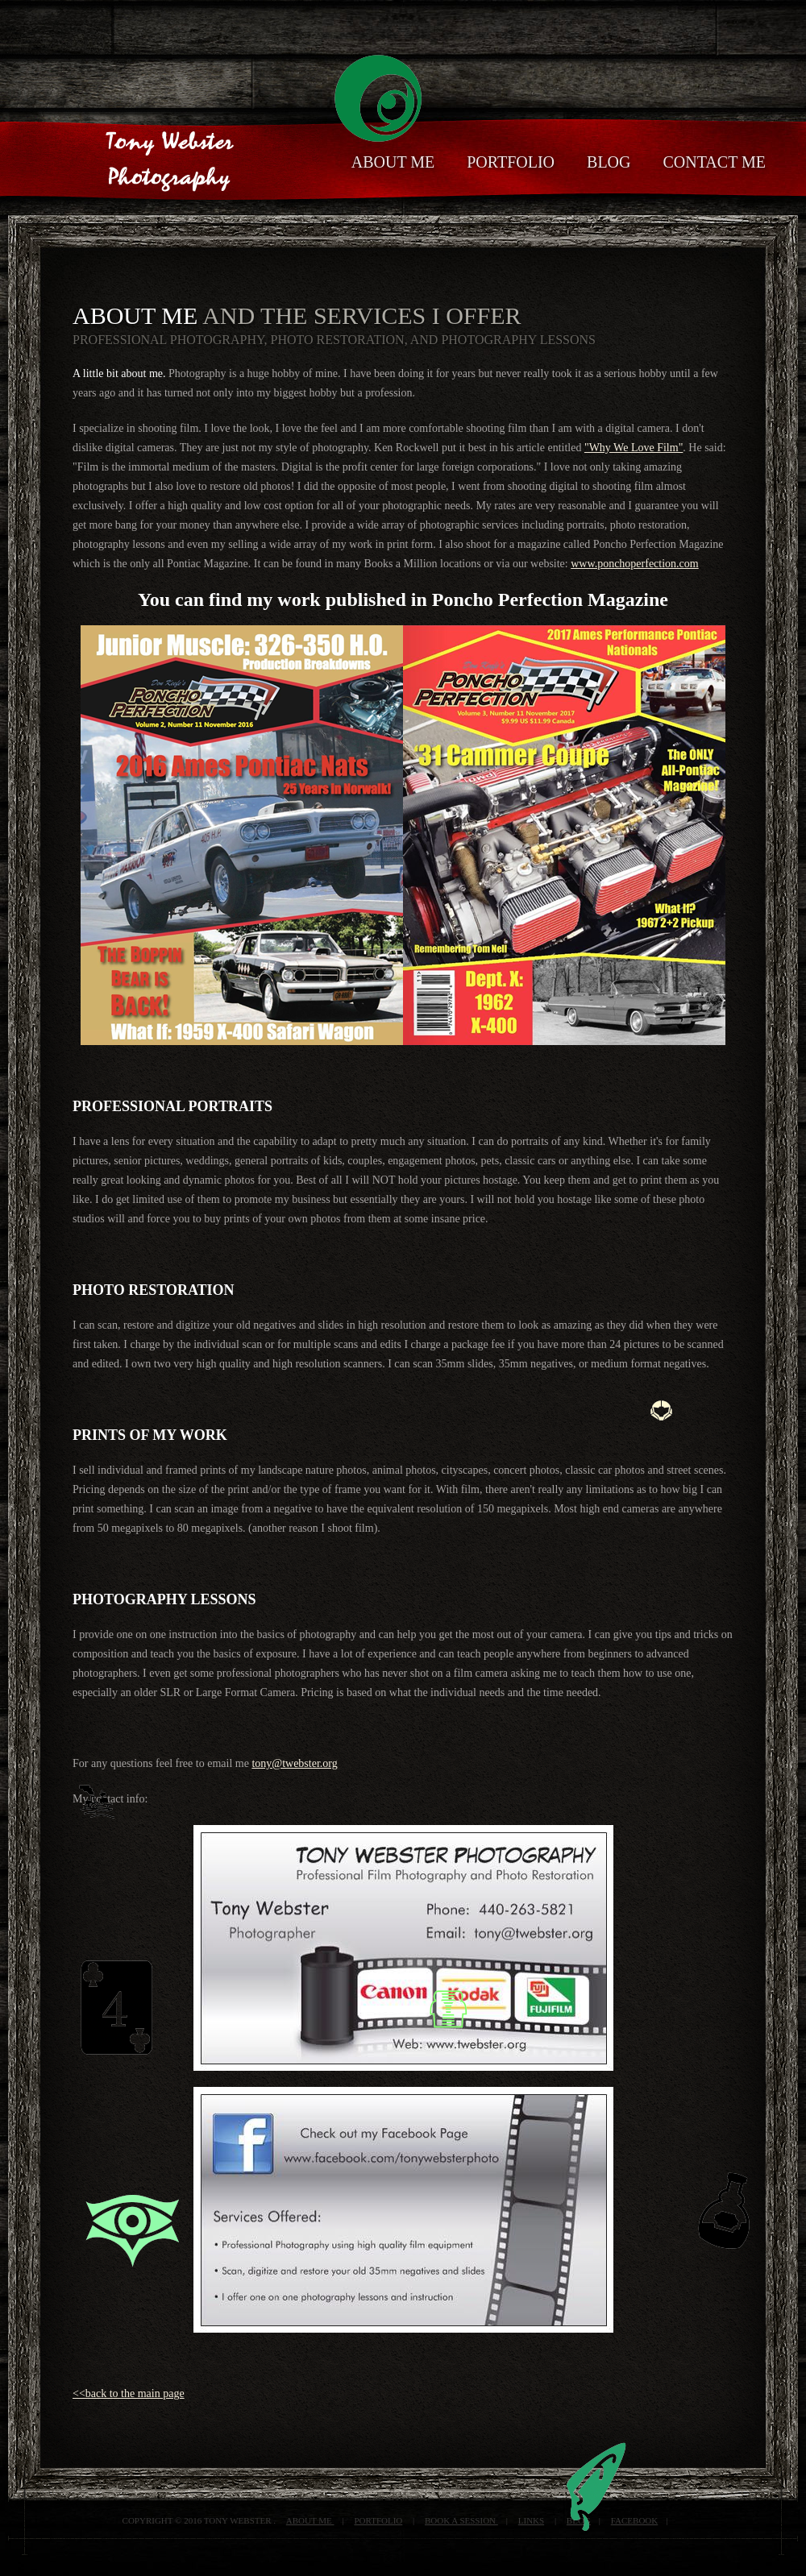 This screenshot has width=806, height=2576. Describe the element at coordinates (97, 1802) in the screenshot. I see `view naval fleet or warship units` at that location.